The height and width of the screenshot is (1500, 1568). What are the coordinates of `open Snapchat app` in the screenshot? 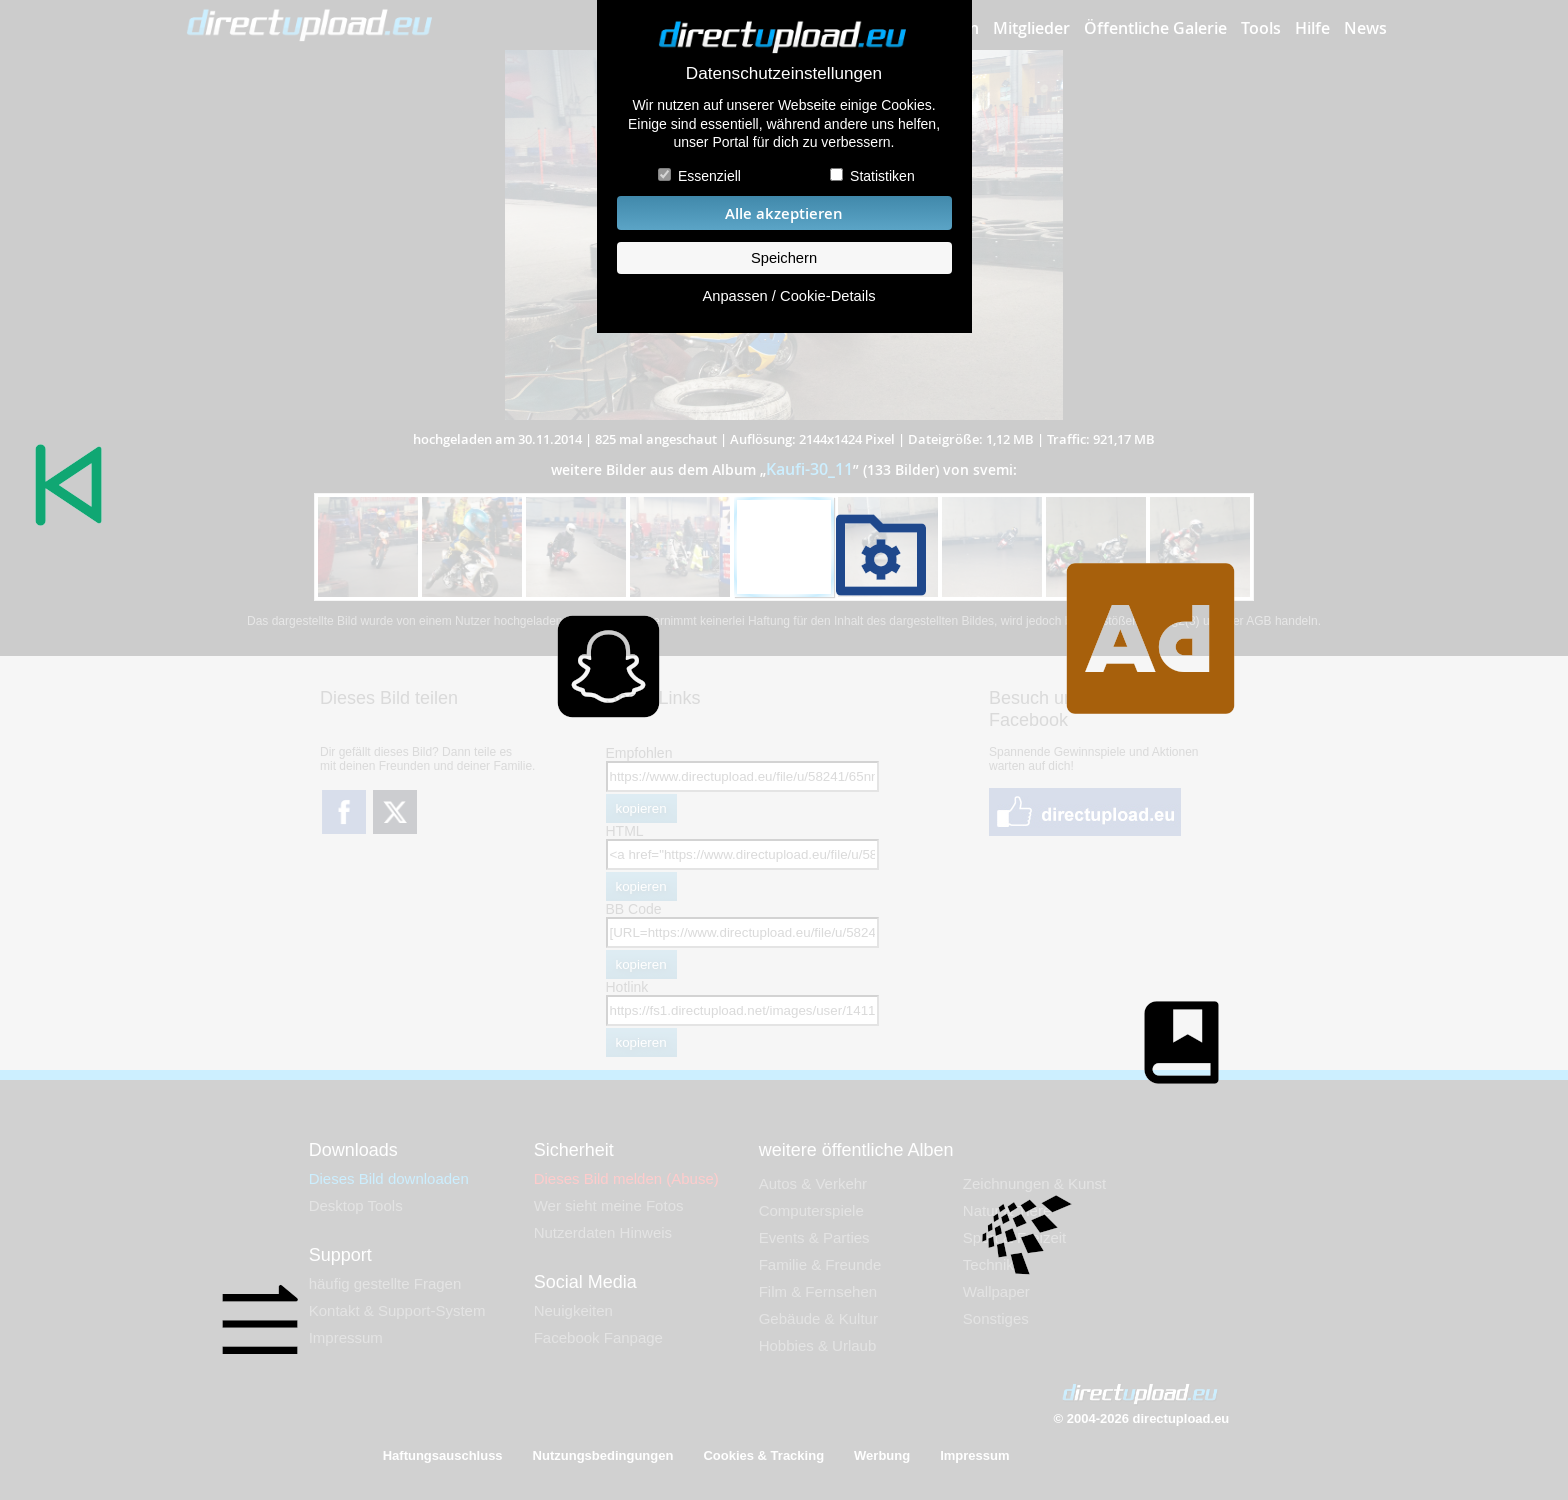 It's located at (608, 666).